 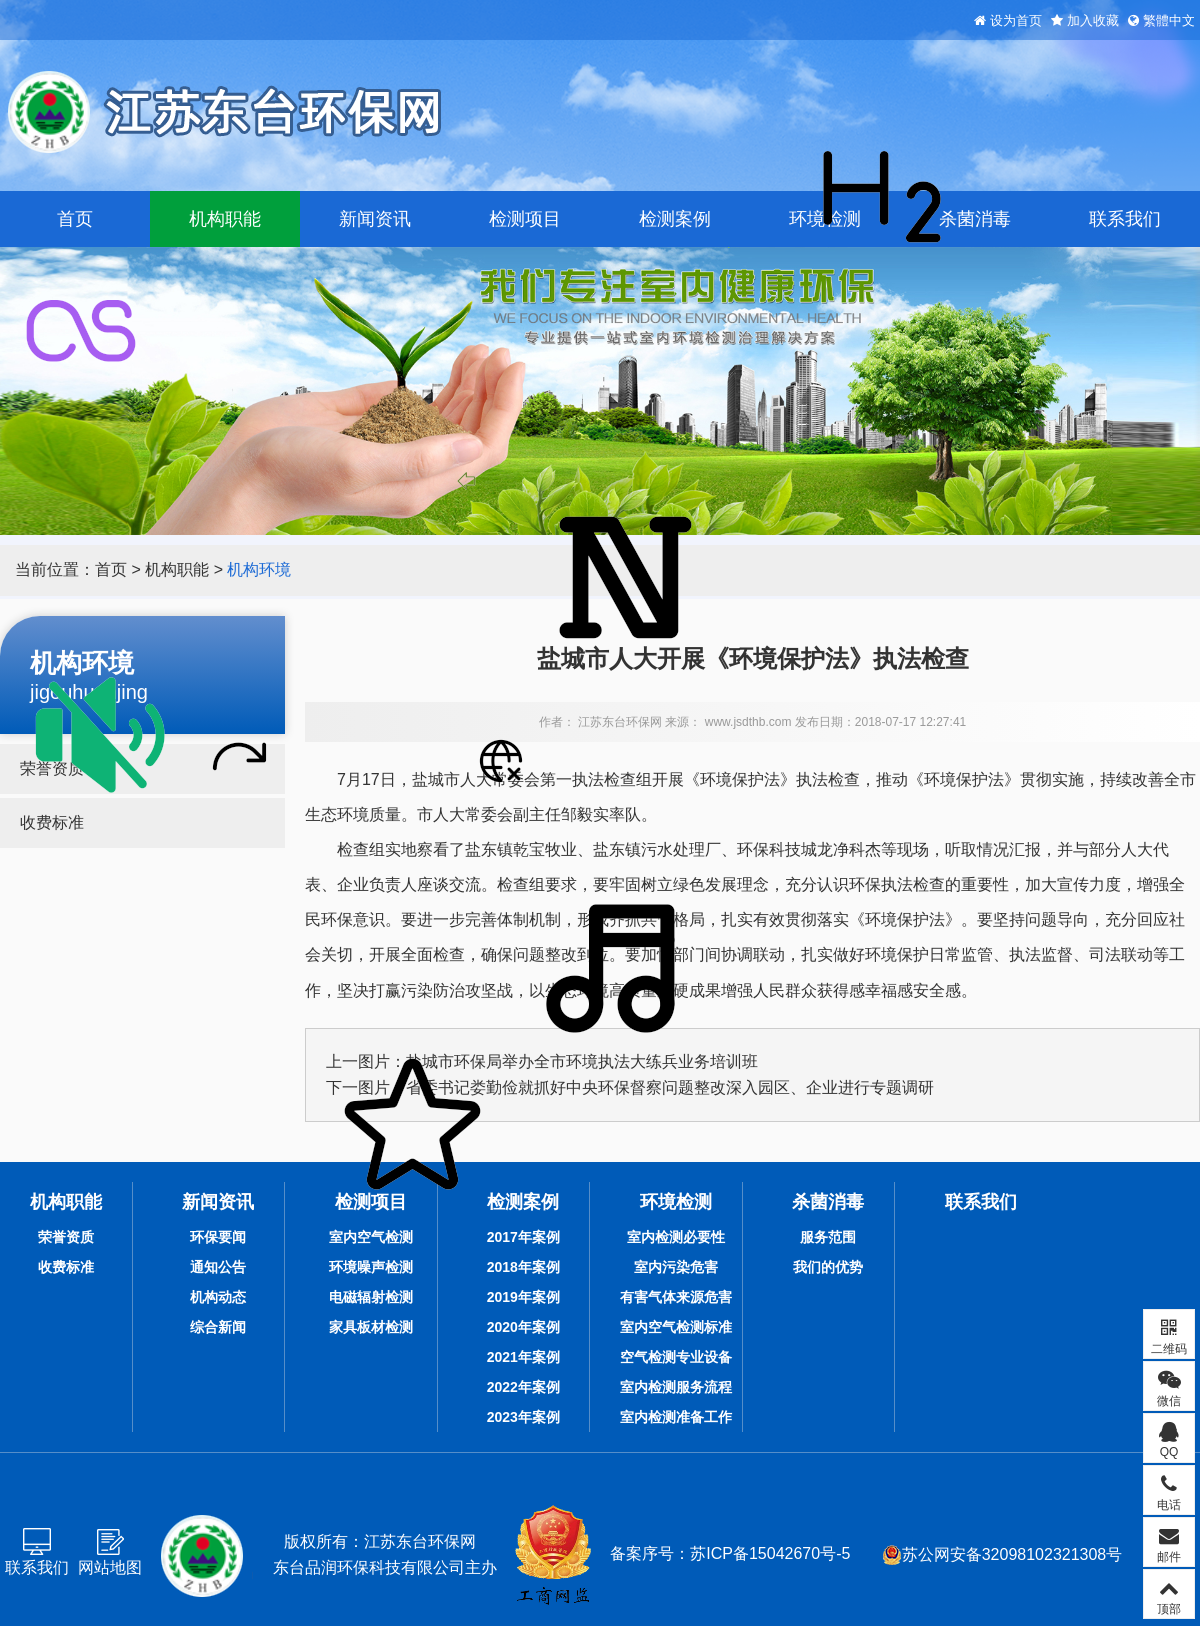 What do you see at coordinates (238, 754) in the screenshot?
I see `redo last action` at bounding box center [238, 754].